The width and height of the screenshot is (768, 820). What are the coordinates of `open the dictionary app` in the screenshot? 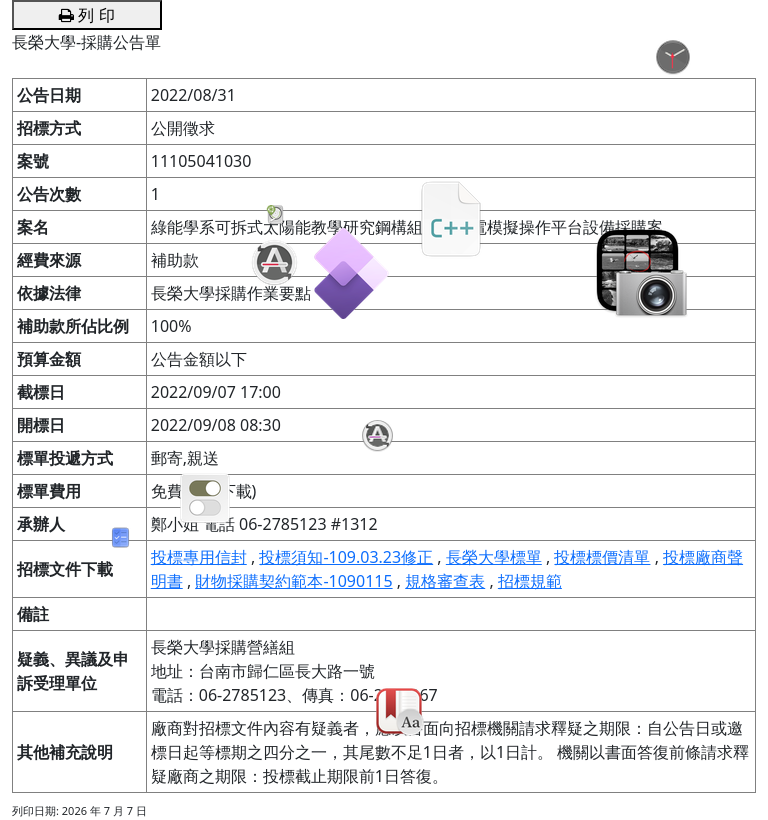 It's located at (399, 711).